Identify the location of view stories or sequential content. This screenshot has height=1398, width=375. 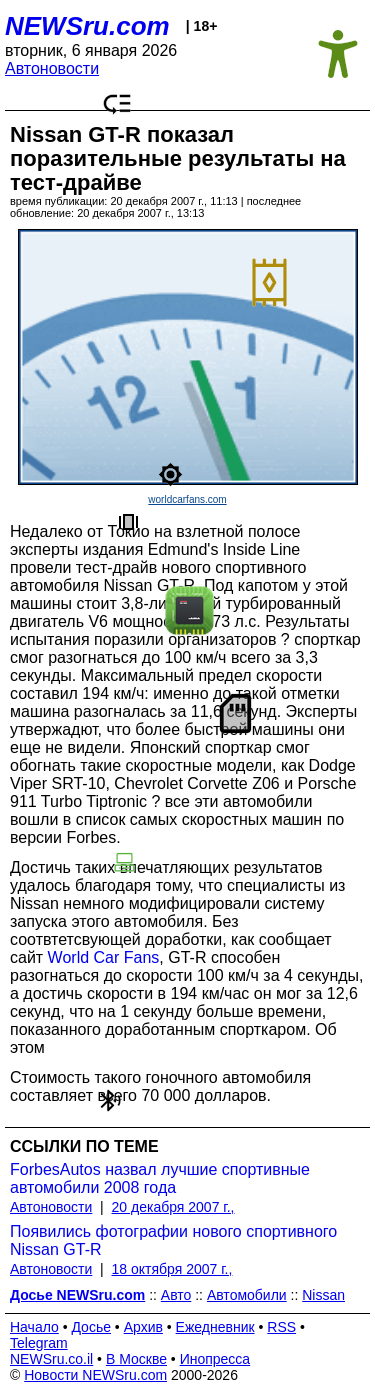
(128, 522).